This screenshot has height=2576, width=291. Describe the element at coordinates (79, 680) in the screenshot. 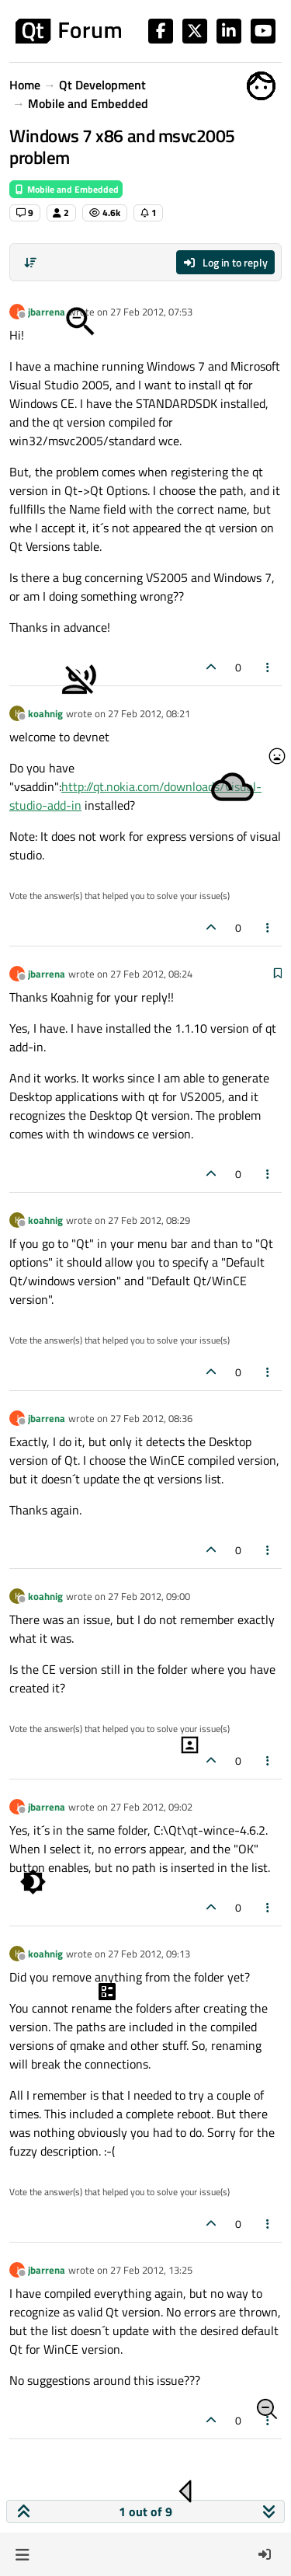

I see `mute voice narration or screen reader` at that location.